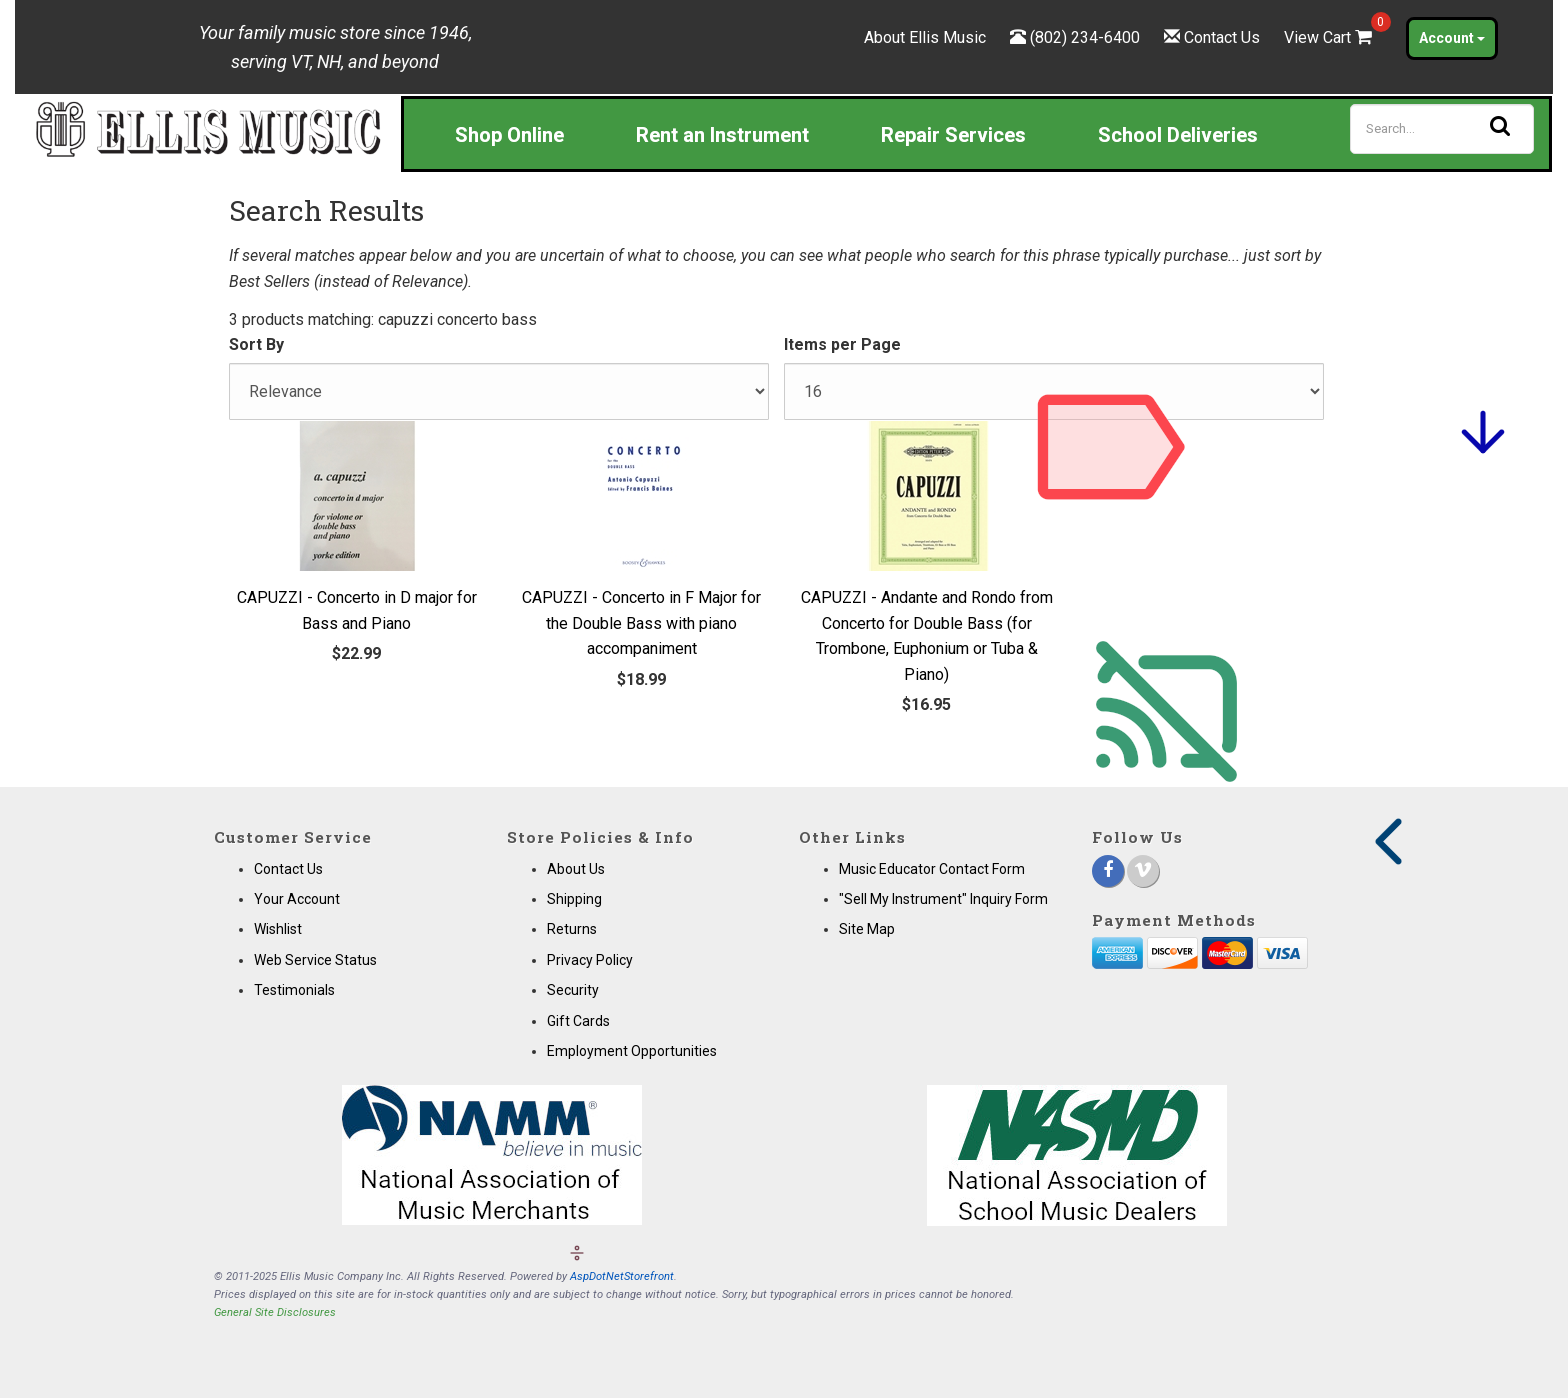 The image size is (1568, 1398). Describe the element at coordinates (1106, 447) in the screenshot. I see `add a tag or label to an item` at that location.